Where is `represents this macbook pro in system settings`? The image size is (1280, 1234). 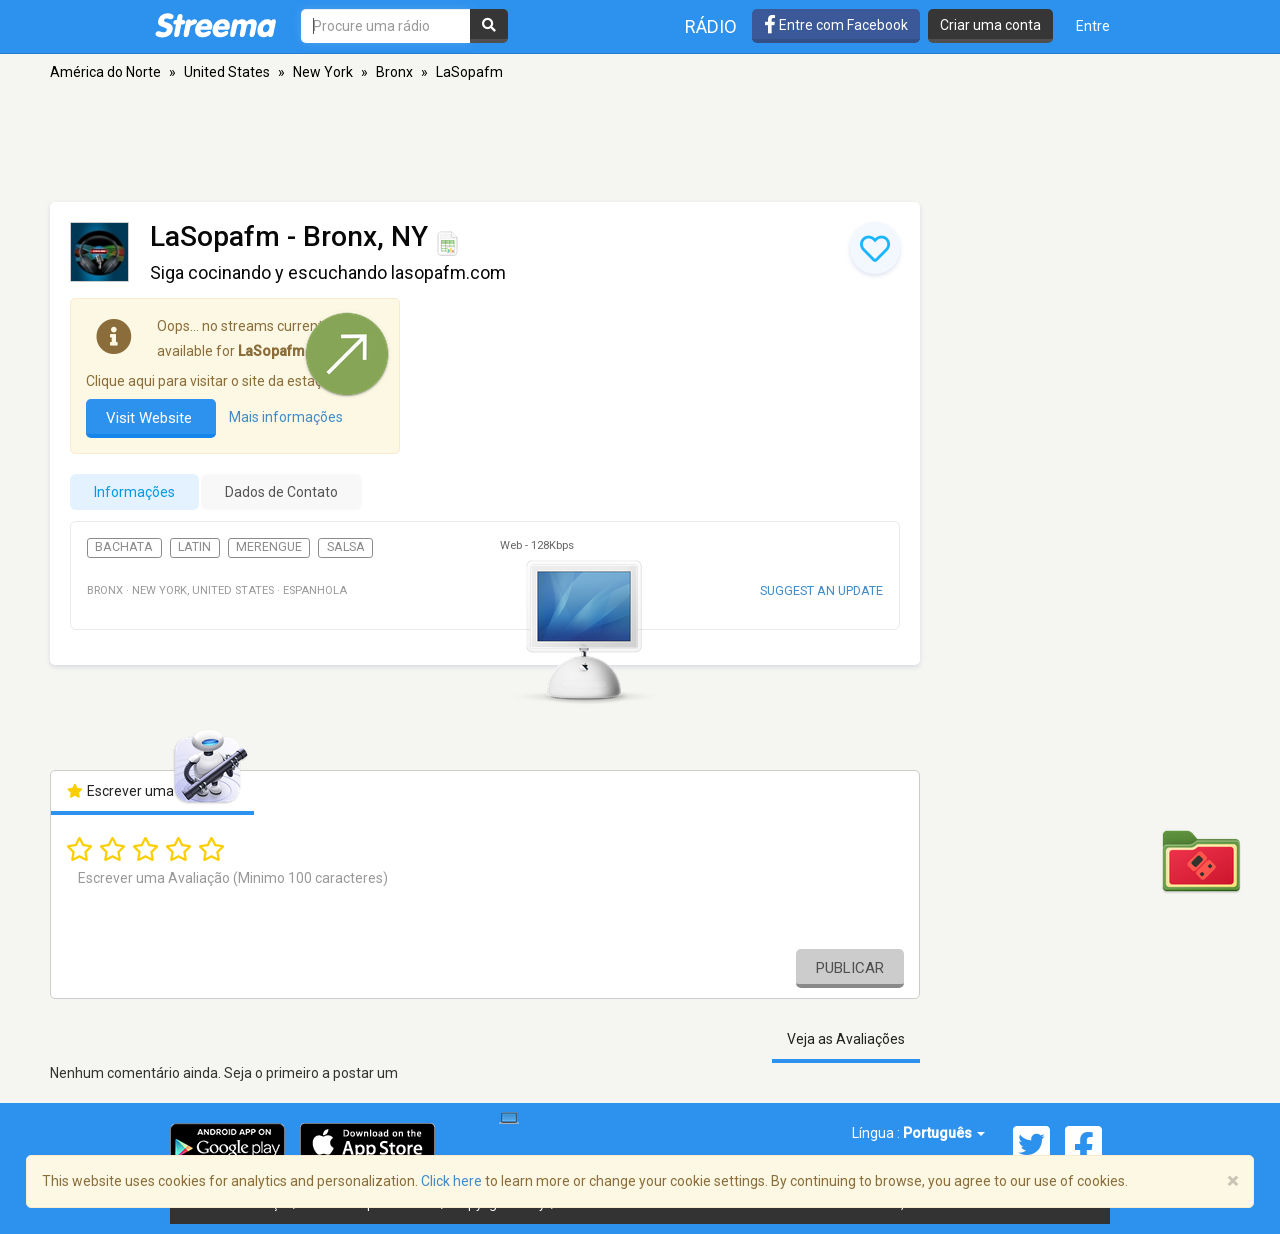
represents this macbook pro in system settings is located at coordinates (509, 1118).